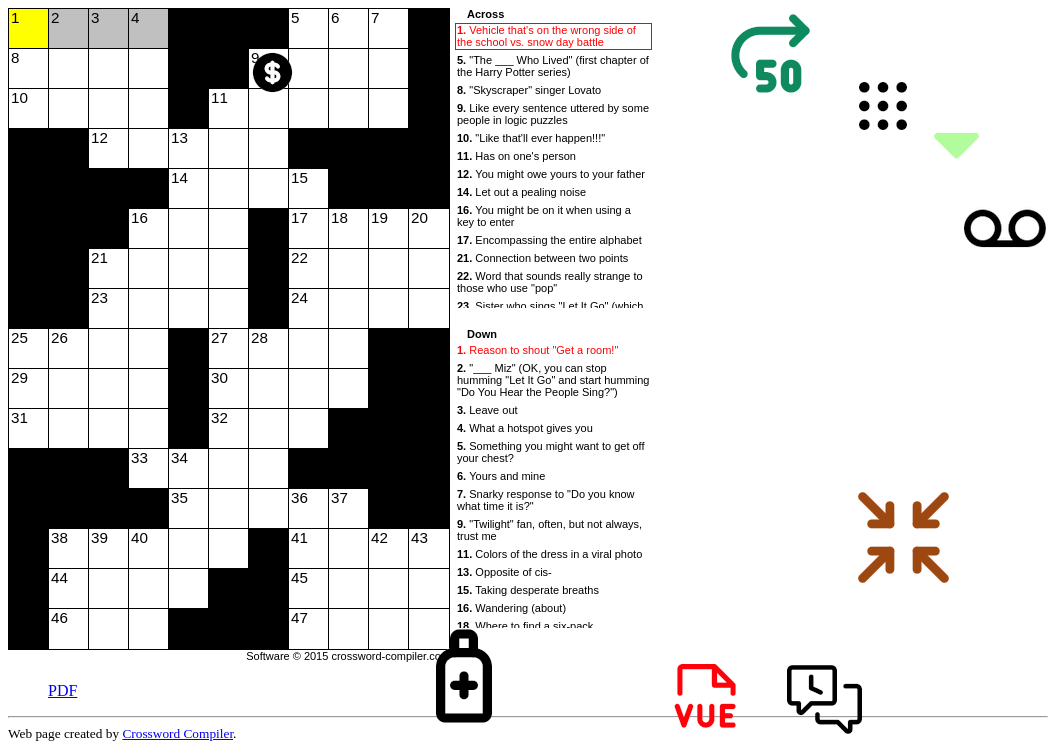 The image size is (1056, 750). I want to click on access medication or health information, so click(464, 676).